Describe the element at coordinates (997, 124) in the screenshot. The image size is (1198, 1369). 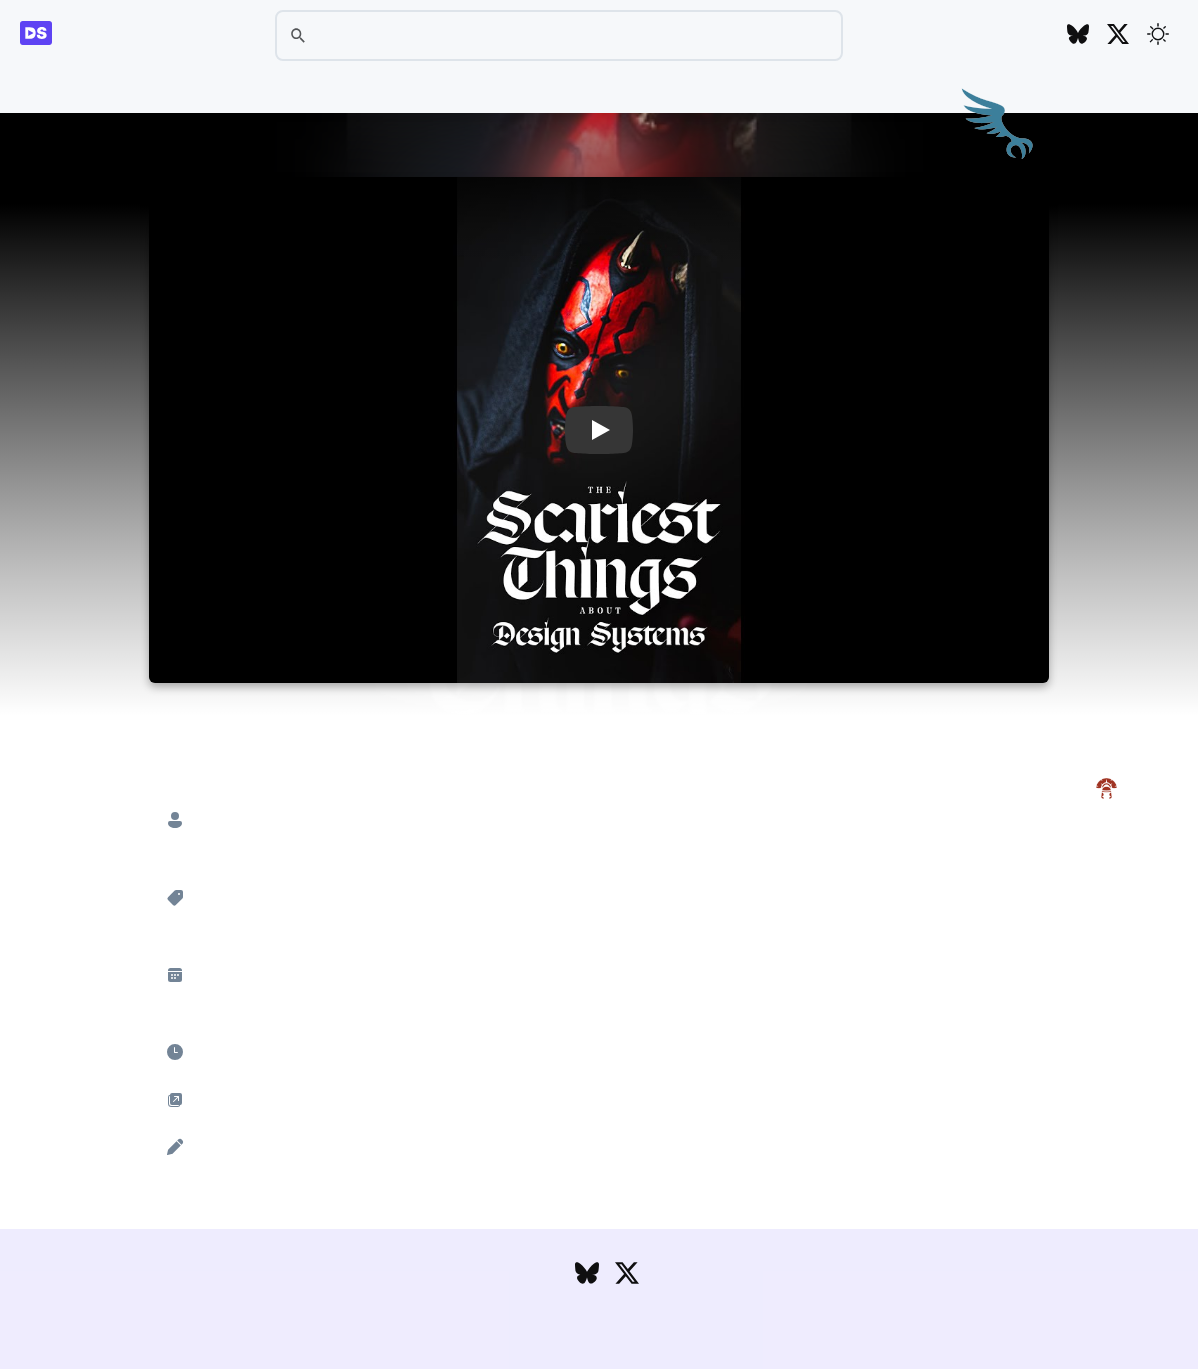
I see `speed boost or agility power-up` at that location.